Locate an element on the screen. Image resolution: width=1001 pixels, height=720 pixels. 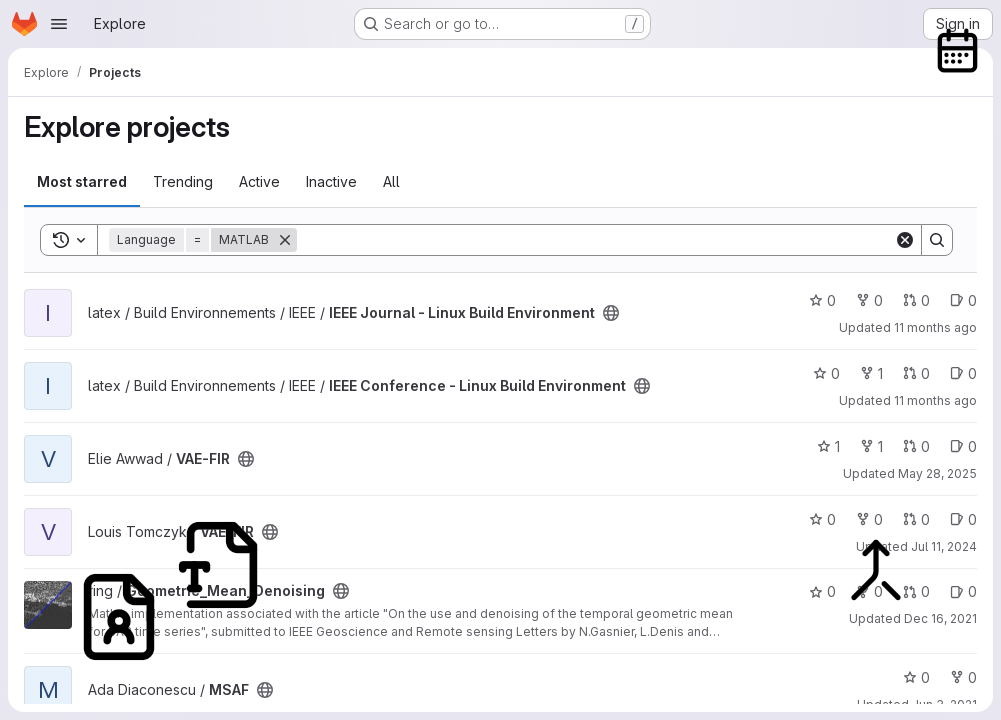
text or document file type is located at coordinates (222, 565).